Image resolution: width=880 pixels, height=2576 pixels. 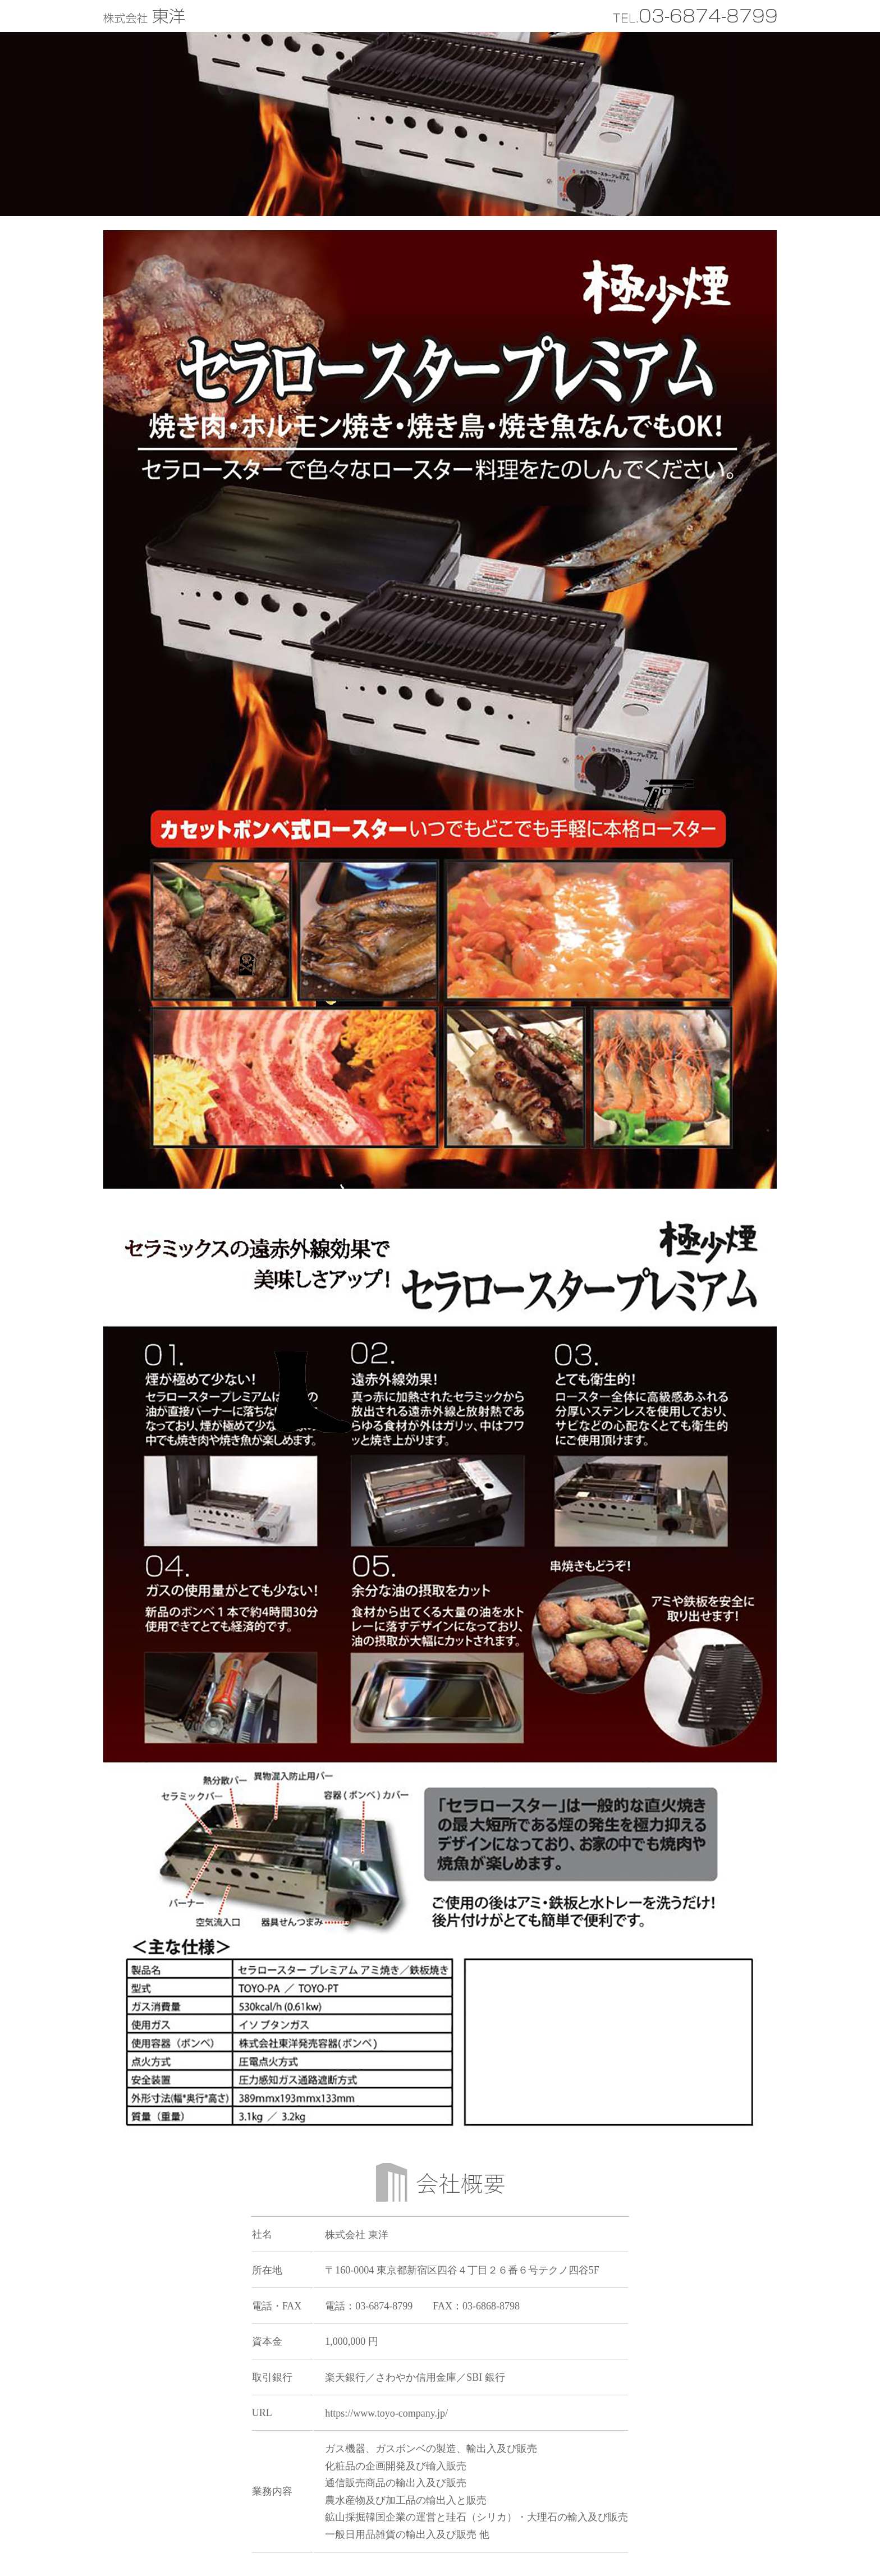 I want to click on select handgun weapon in game inventory, so click(x=668, y=796).